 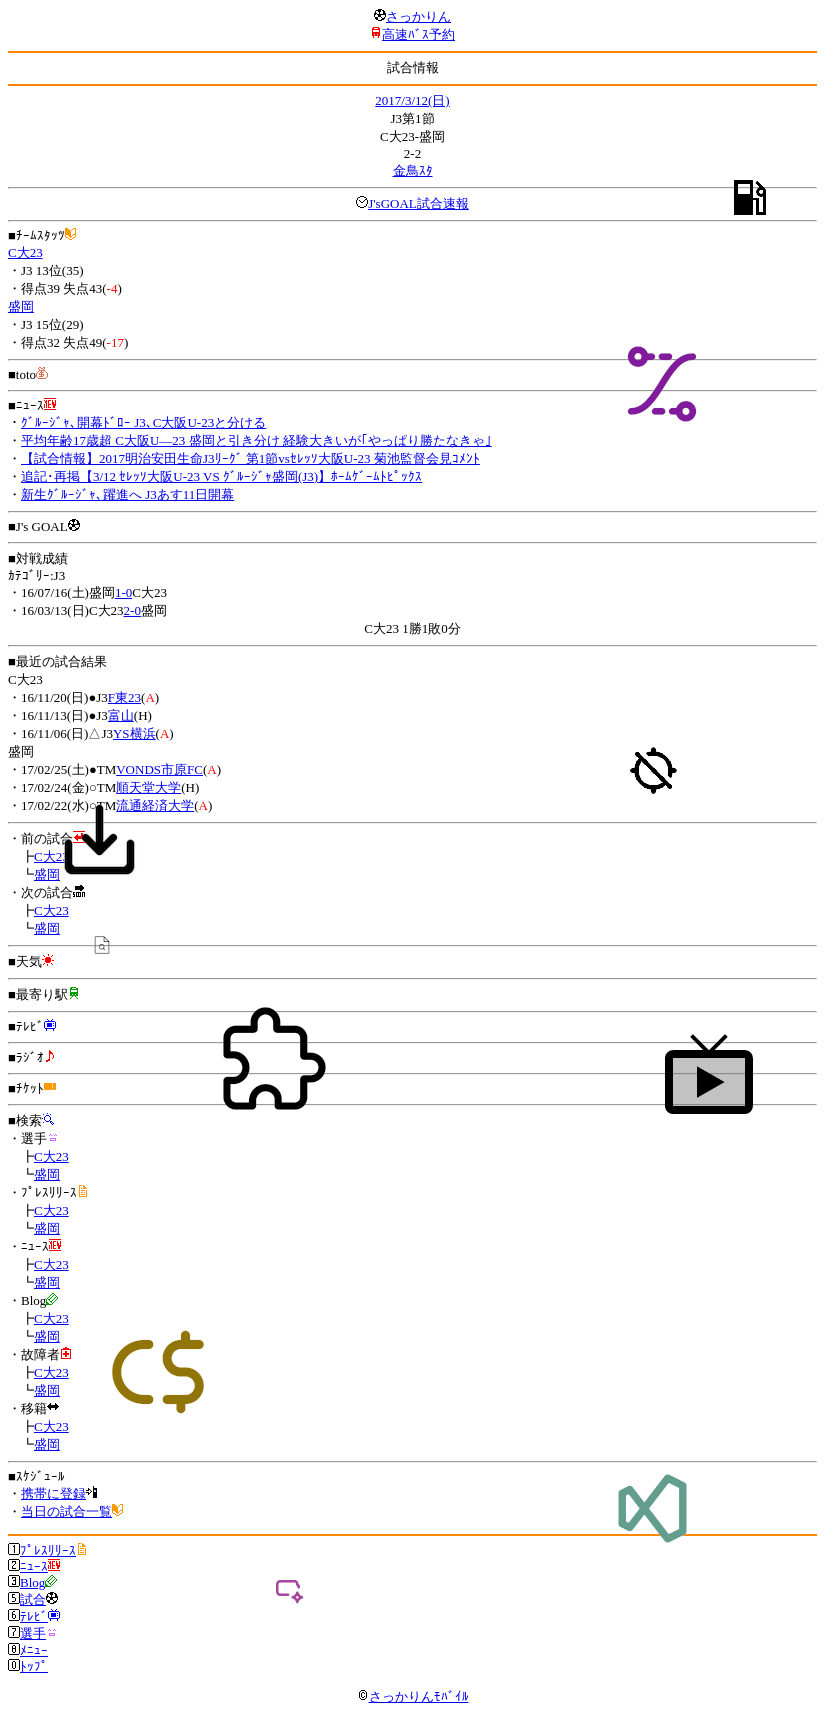 I want to click on location services are disabled, so click(x=653, y=770).